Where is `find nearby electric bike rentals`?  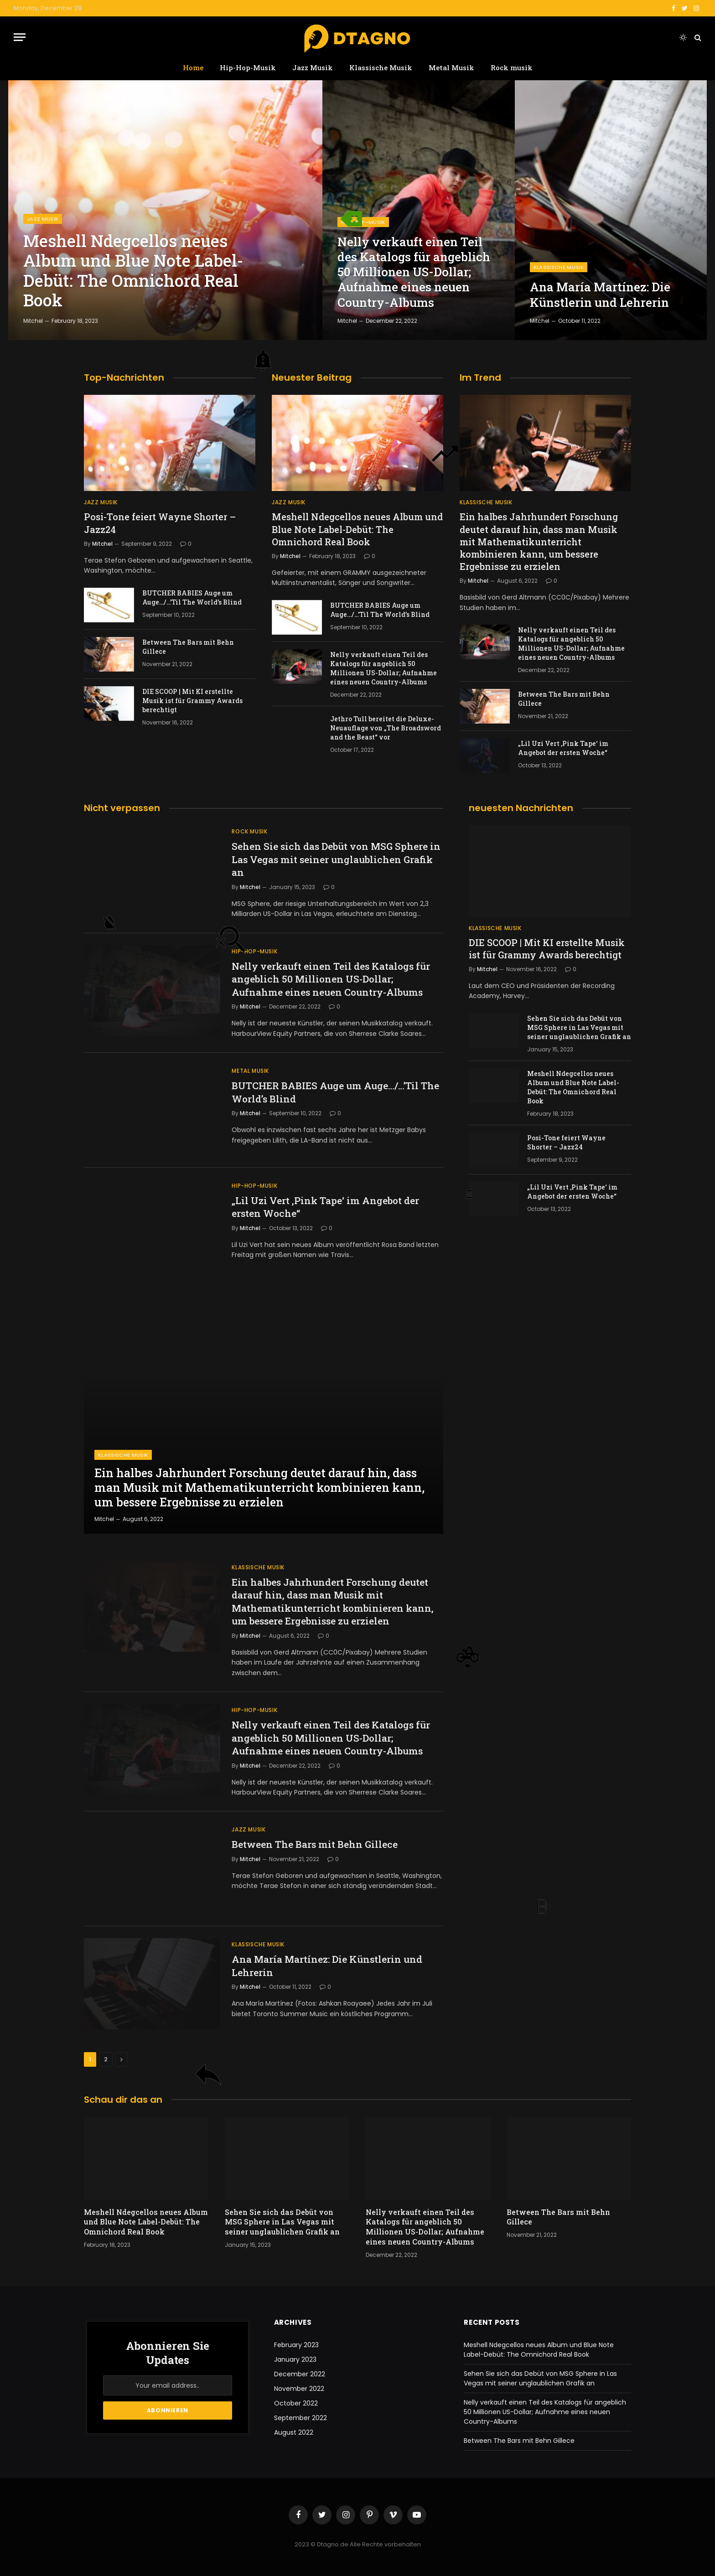
find nearby electric bike rentals is located at coordinates (467, 1657).